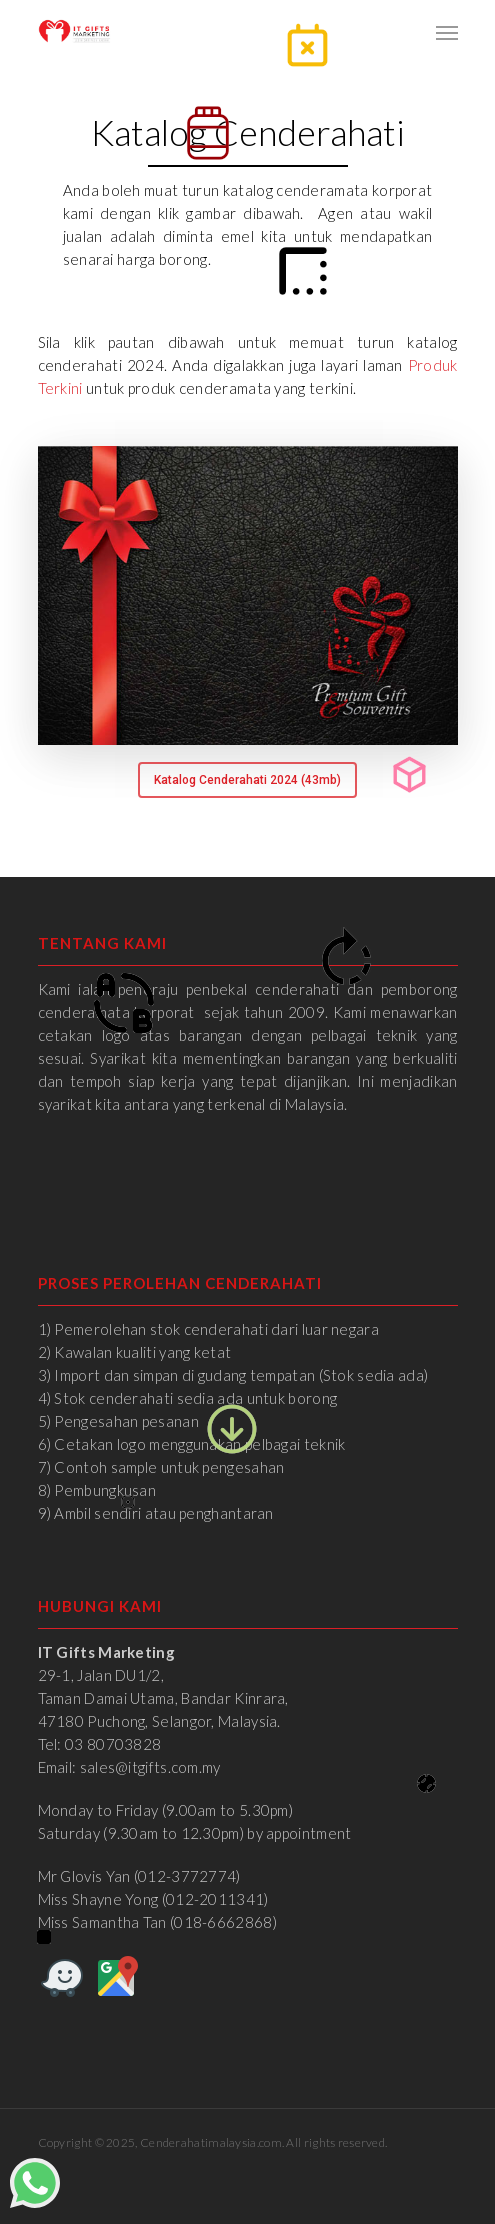  What do you see at coordinates (44, 1937) in the screenshot?
I see `stop media playback` at bounding box center [44, 1937].